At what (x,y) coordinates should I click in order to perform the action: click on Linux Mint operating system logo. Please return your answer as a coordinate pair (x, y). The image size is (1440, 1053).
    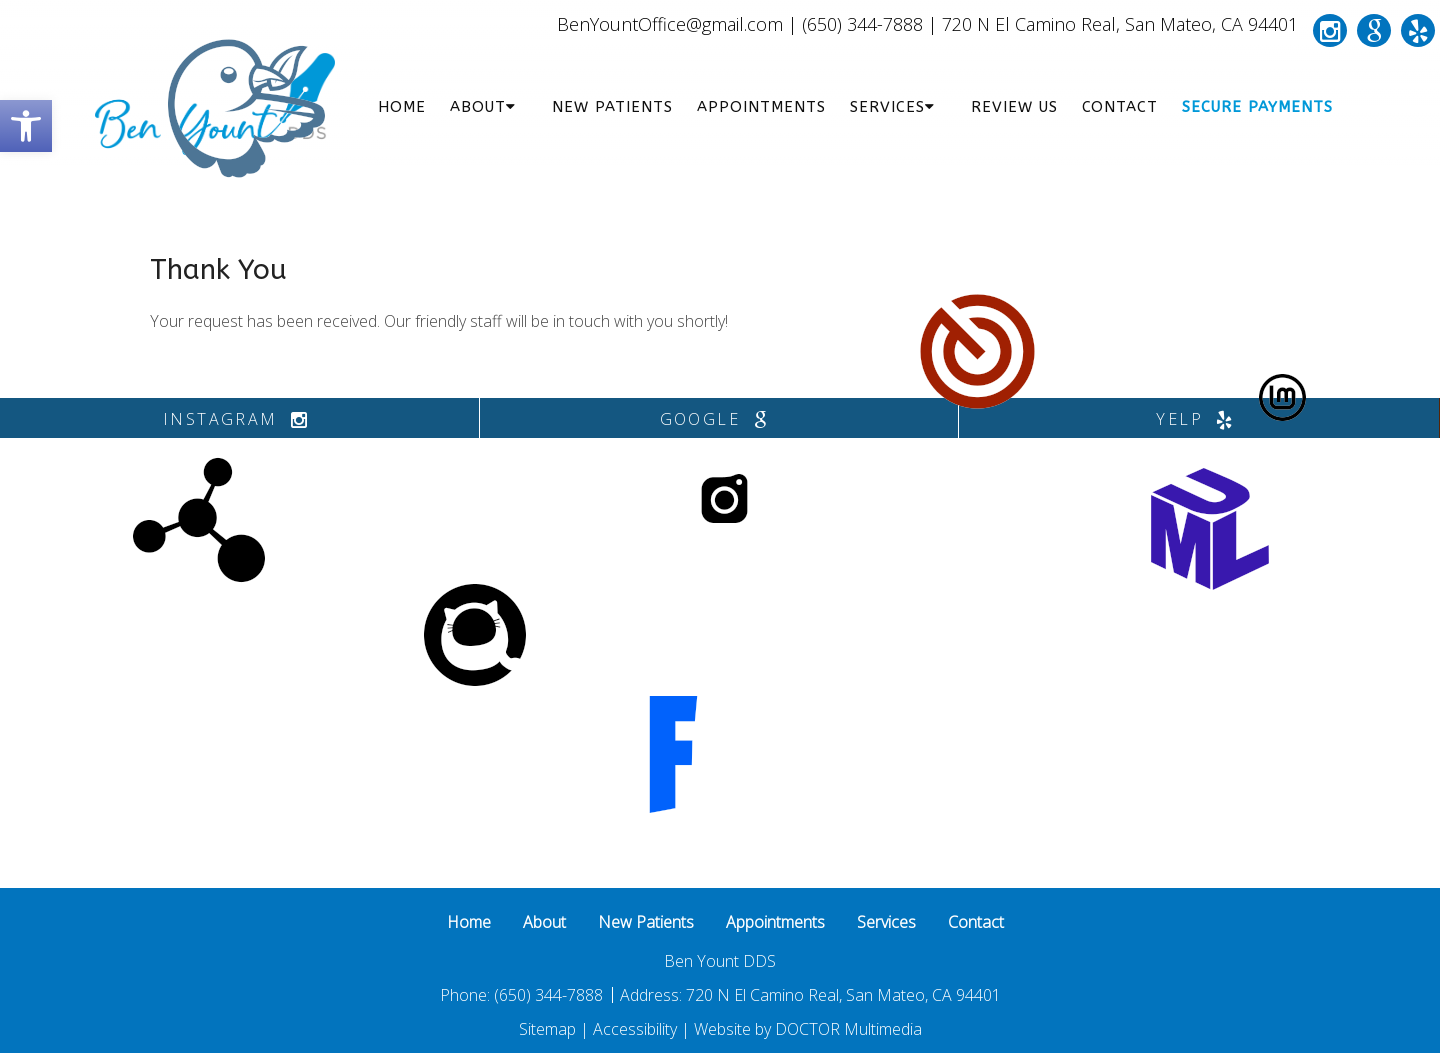
    Looking at the image, I should click on (1282, 397).